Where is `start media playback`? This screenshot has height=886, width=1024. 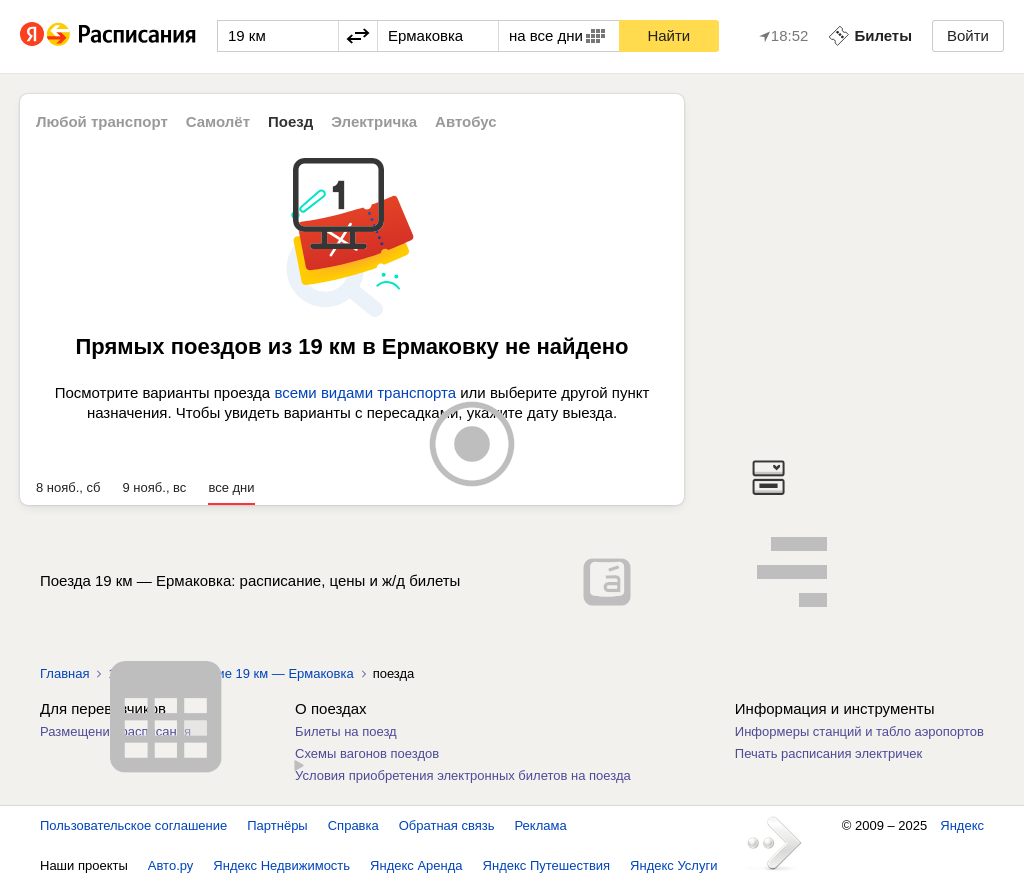 start media playback is located at coordinates (298, 765).